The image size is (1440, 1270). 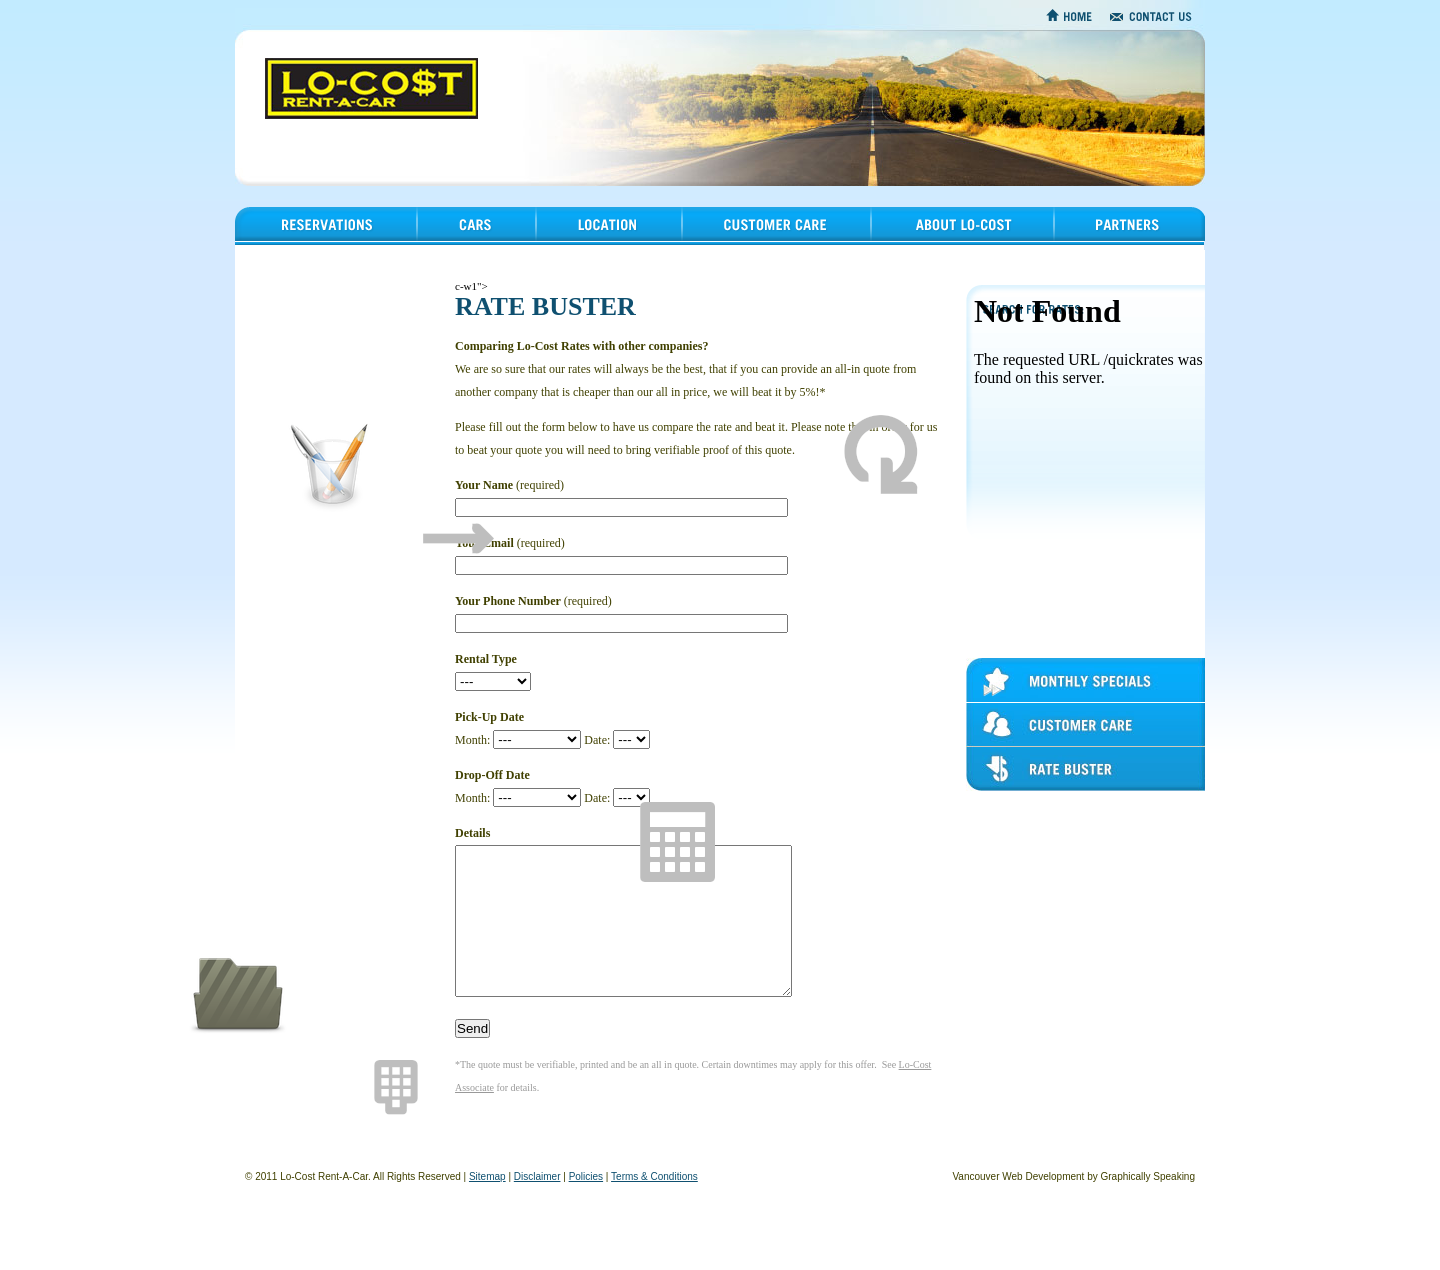 What do you see at coordinates (992, 690) in the screenshot?
I see `skip forward in media playback` at bounding box center [992, 690].